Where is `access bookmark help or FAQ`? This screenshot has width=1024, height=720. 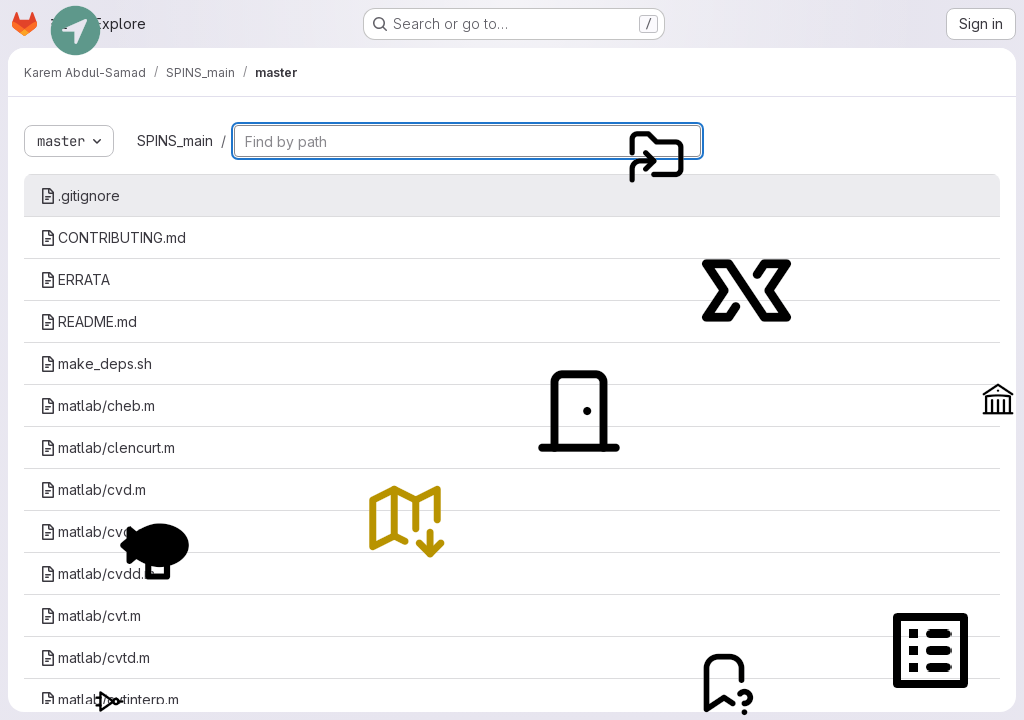
access bookmark help or FAQ is located at coordinates (724, 683).